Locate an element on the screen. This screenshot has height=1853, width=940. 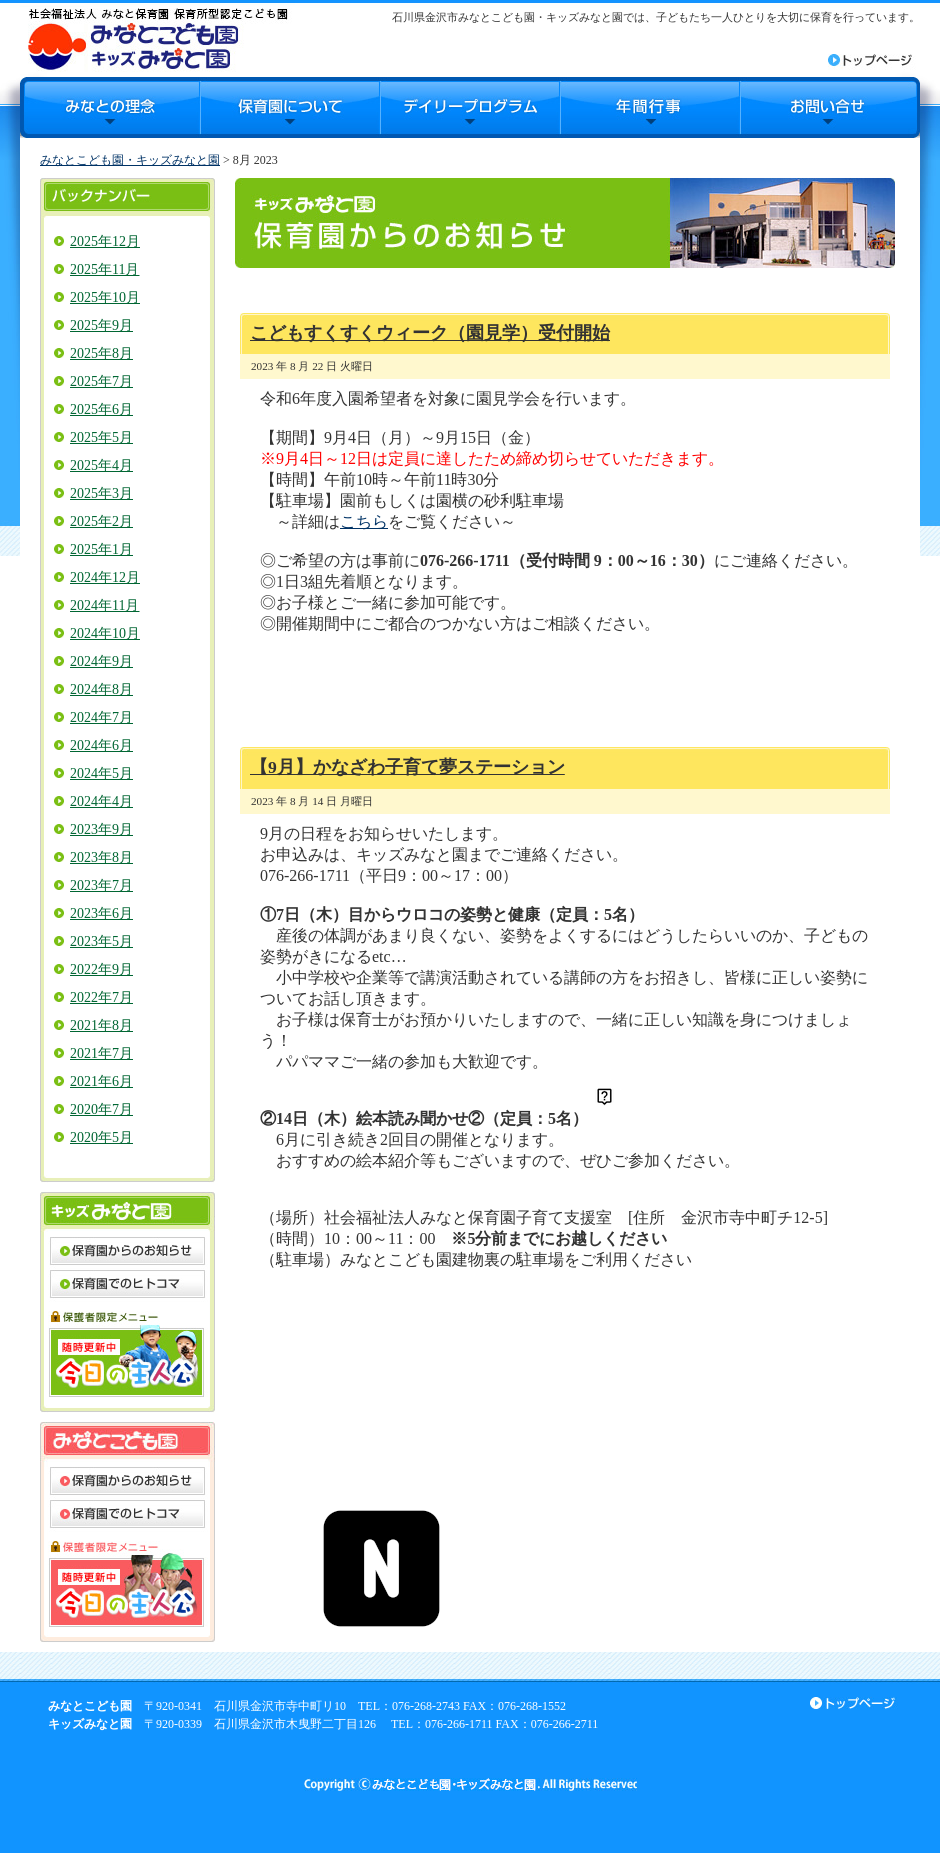
access live help or support chat is located at coordinates (604, 1096).